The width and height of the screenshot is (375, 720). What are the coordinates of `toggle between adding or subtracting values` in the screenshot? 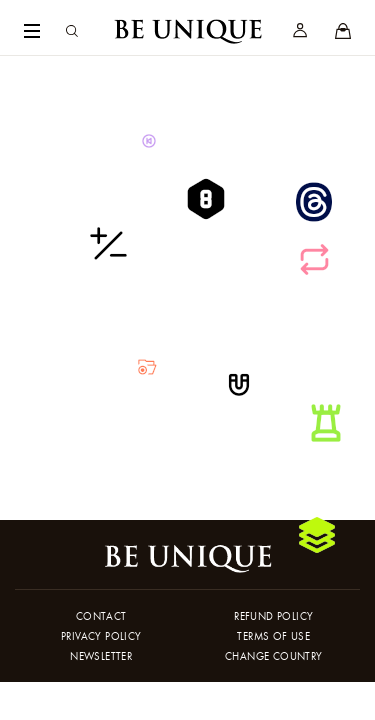 It's located at (108, 245).